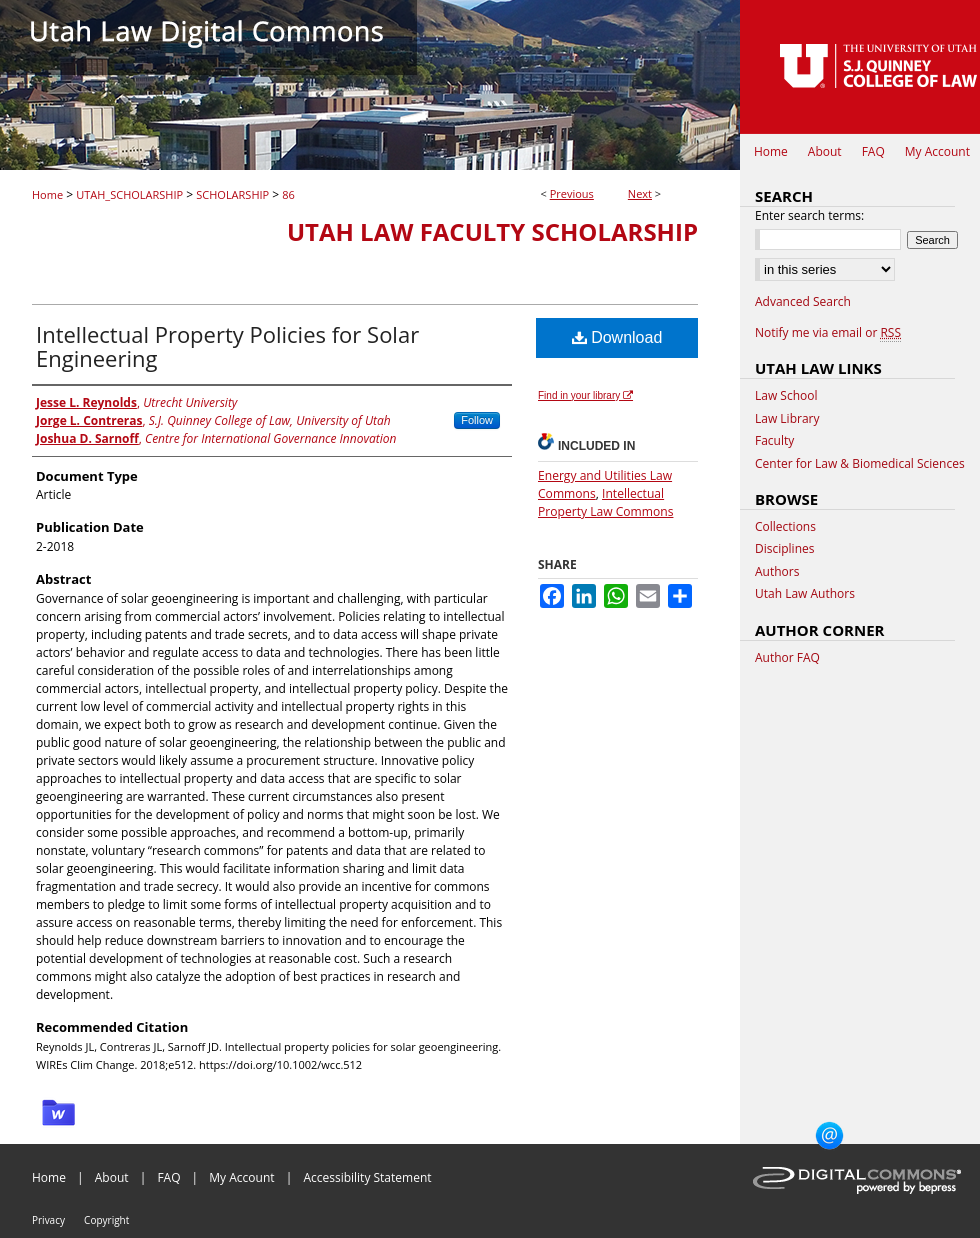 Image resolution: width=980 pixels, height=1238 pixels. What do you see at coordinates (58, 1113) in the screenshot?
I see `folder containing Webflow project files` at bounding box center [58, 1113].